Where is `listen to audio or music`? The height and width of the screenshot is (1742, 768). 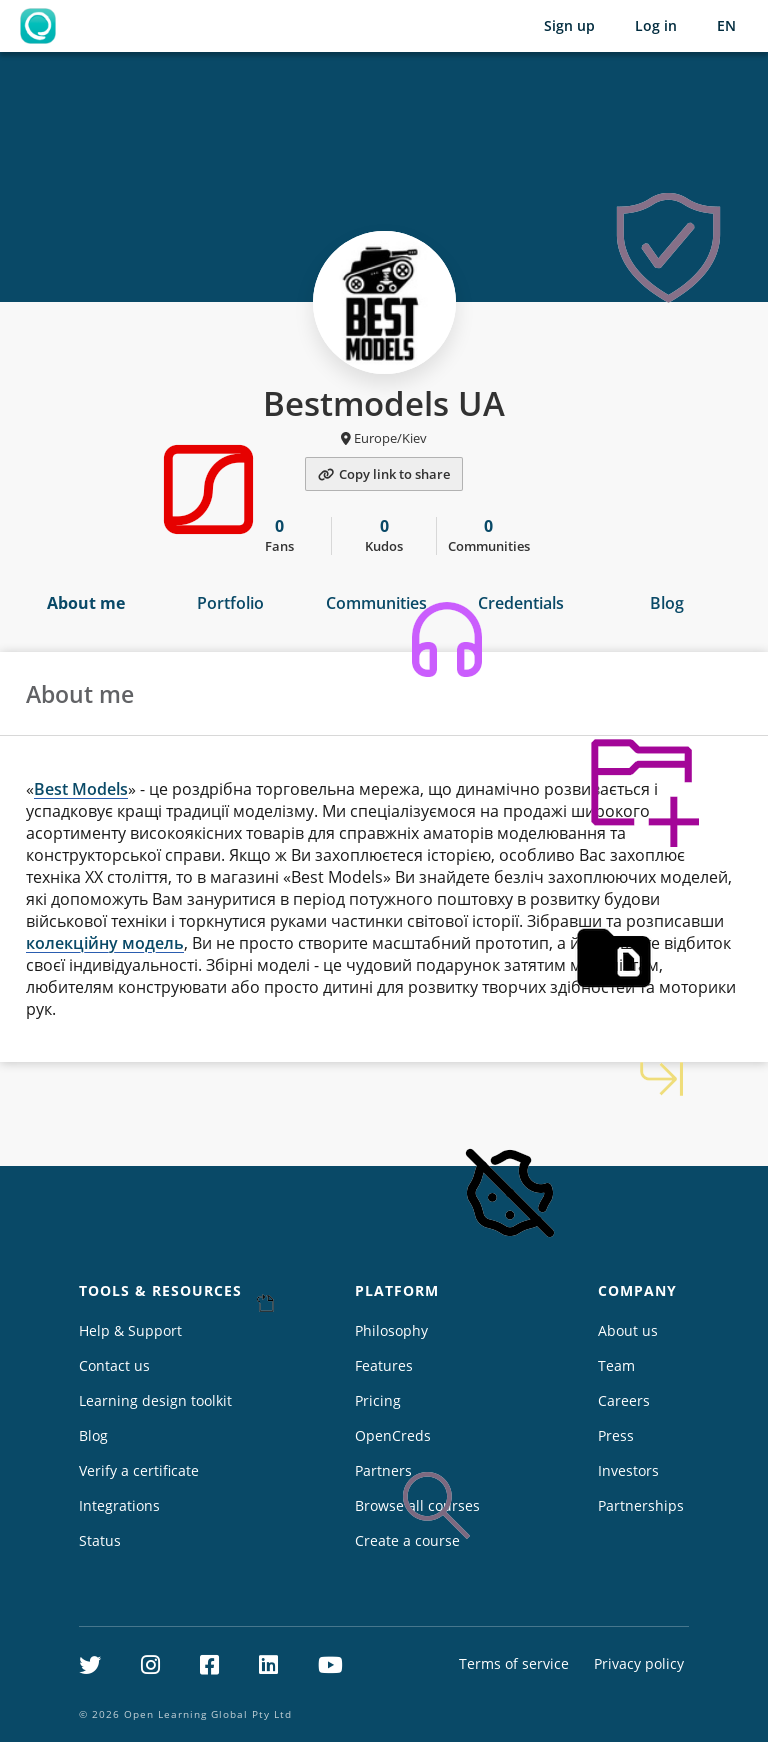 listen to audio or music is located at coordinates (447, 642).